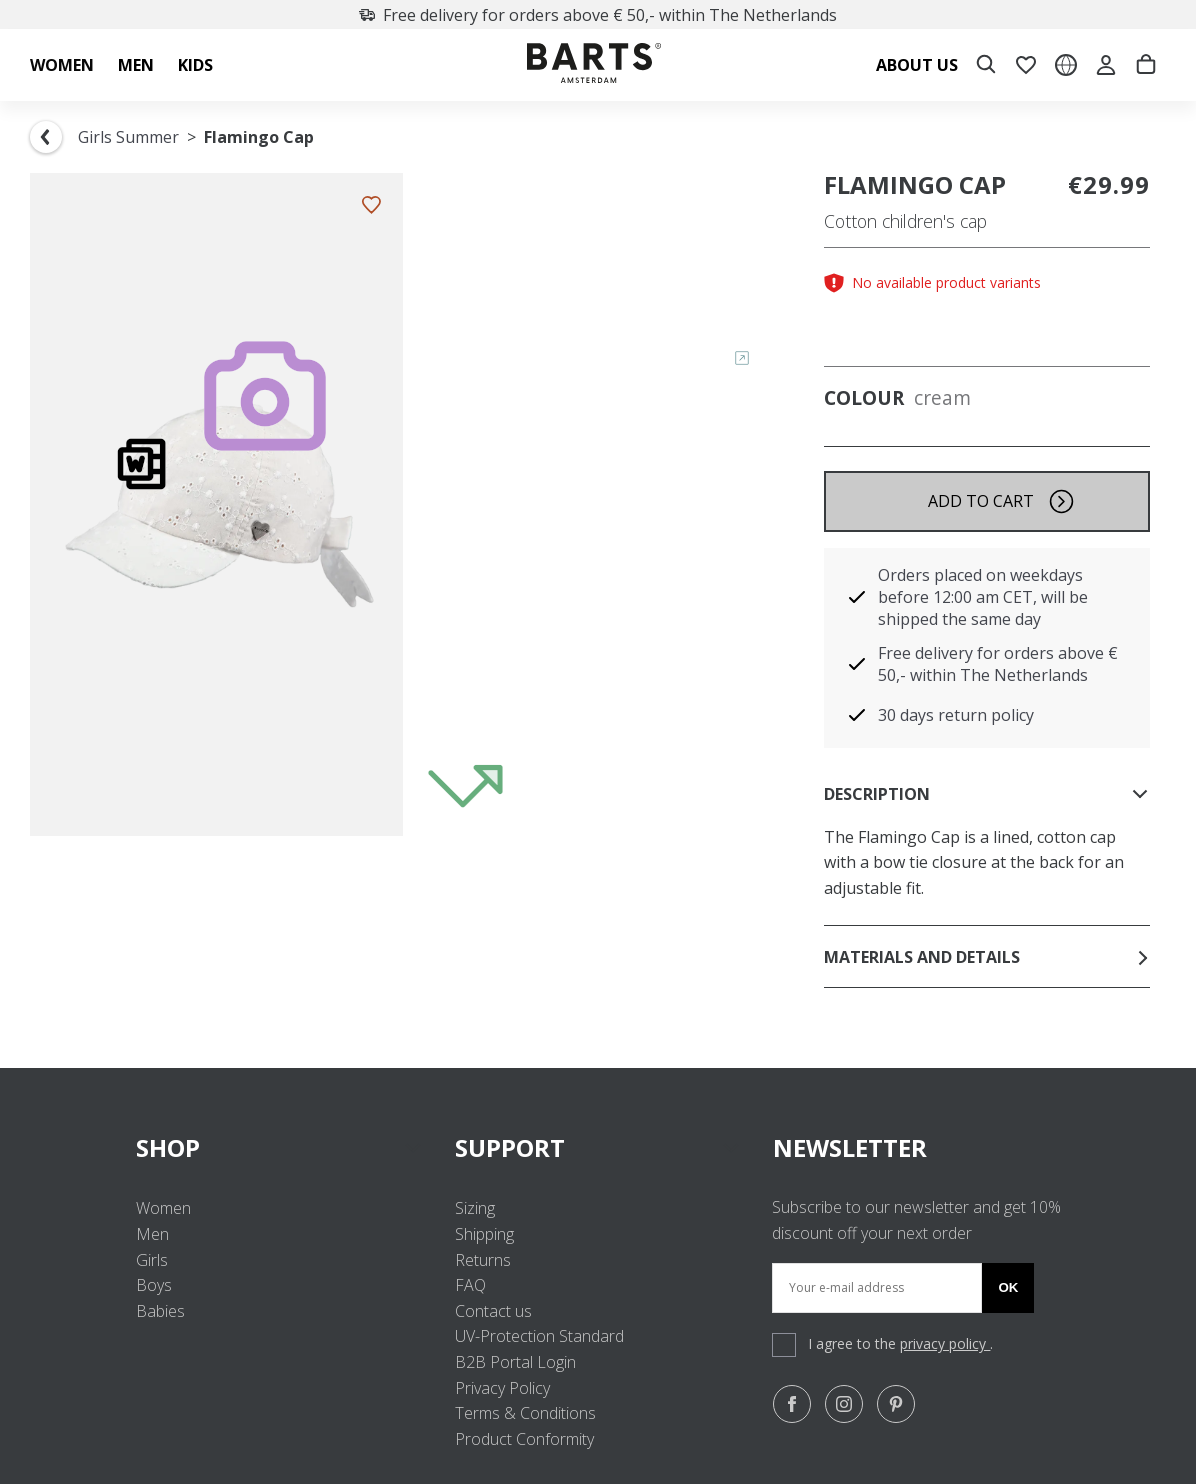 This screenshot has width=1196, height=1484. I want to click on open link in new window, so click(742, 358).